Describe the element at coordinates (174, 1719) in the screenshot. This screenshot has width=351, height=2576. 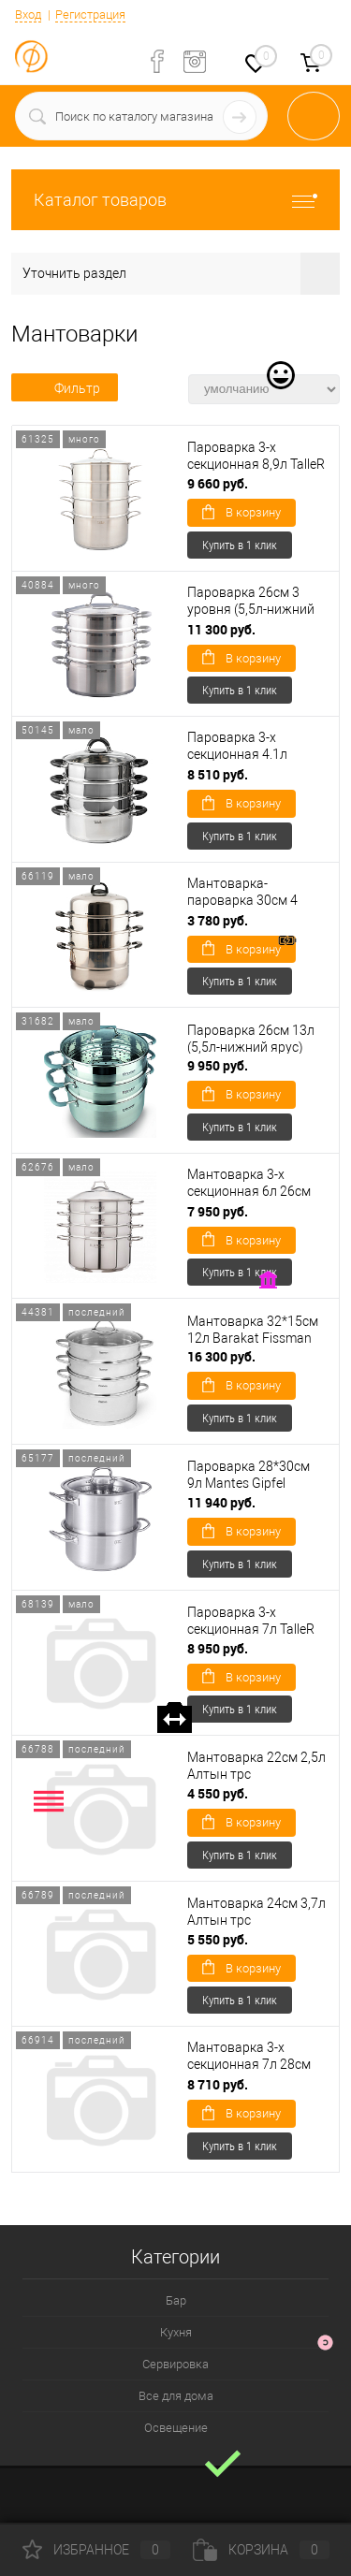
I see `switch between front and rear camera` at that location.